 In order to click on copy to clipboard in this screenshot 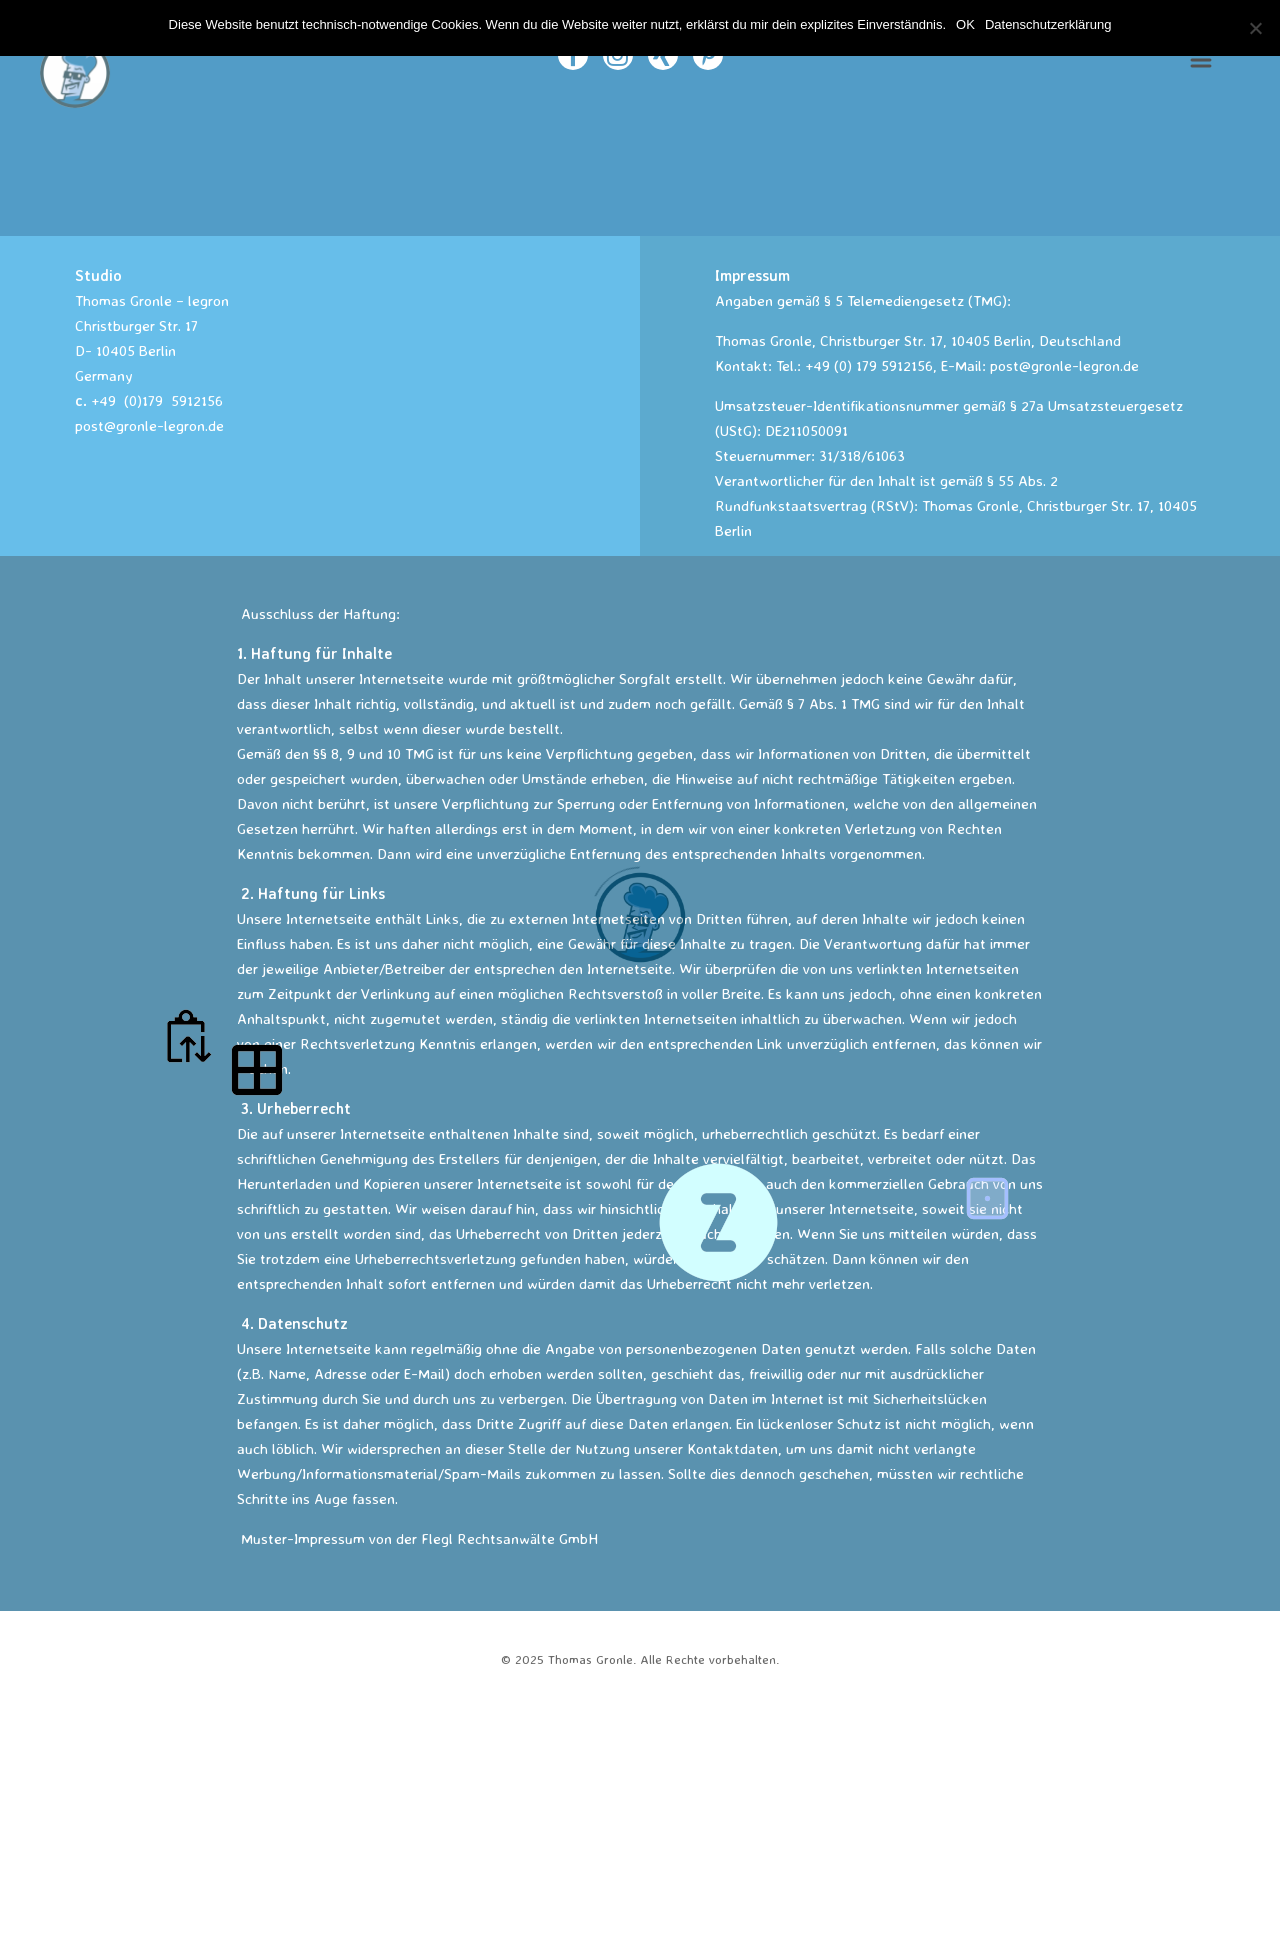, I will do `click(186, 1036)`.